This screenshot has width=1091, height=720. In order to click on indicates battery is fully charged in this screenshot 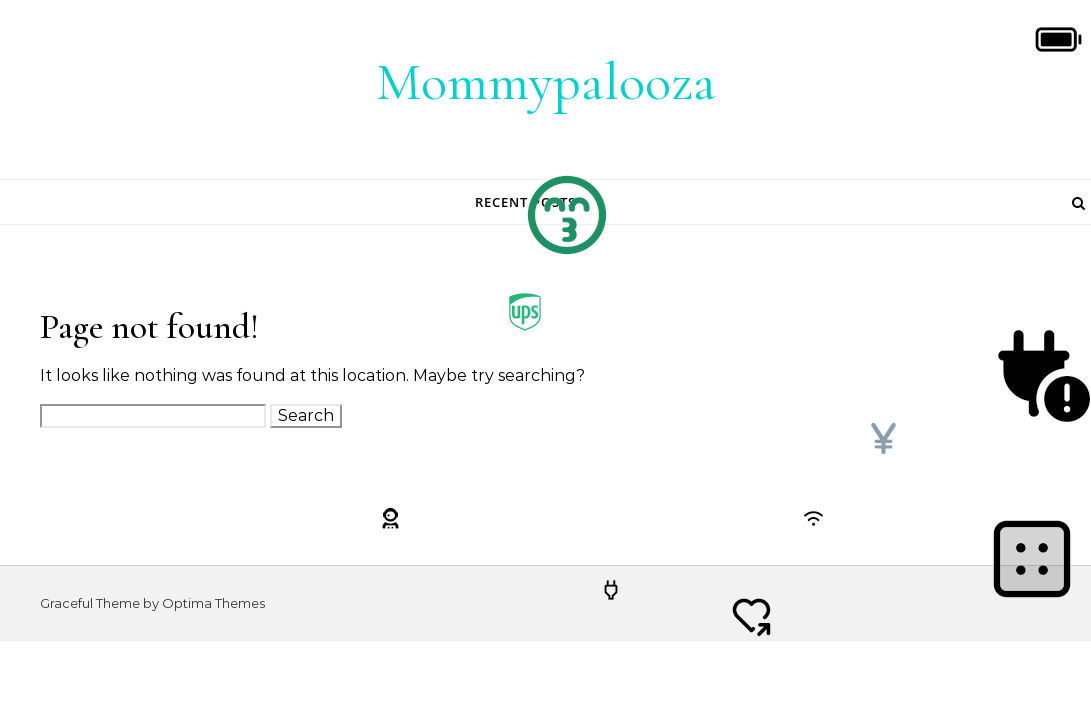, I will do `click(1058, 39)`.